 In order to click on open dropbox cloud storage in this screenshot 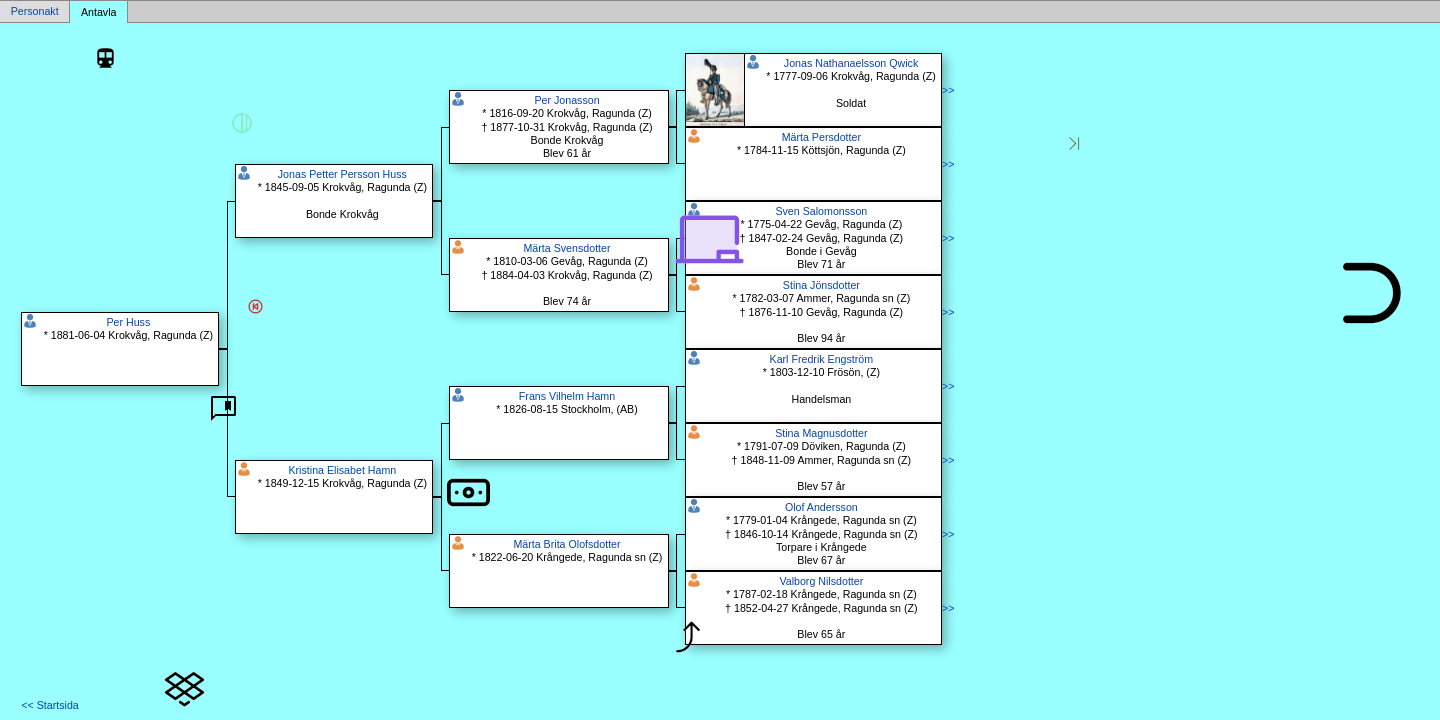, I will do `click(184, 687)`.